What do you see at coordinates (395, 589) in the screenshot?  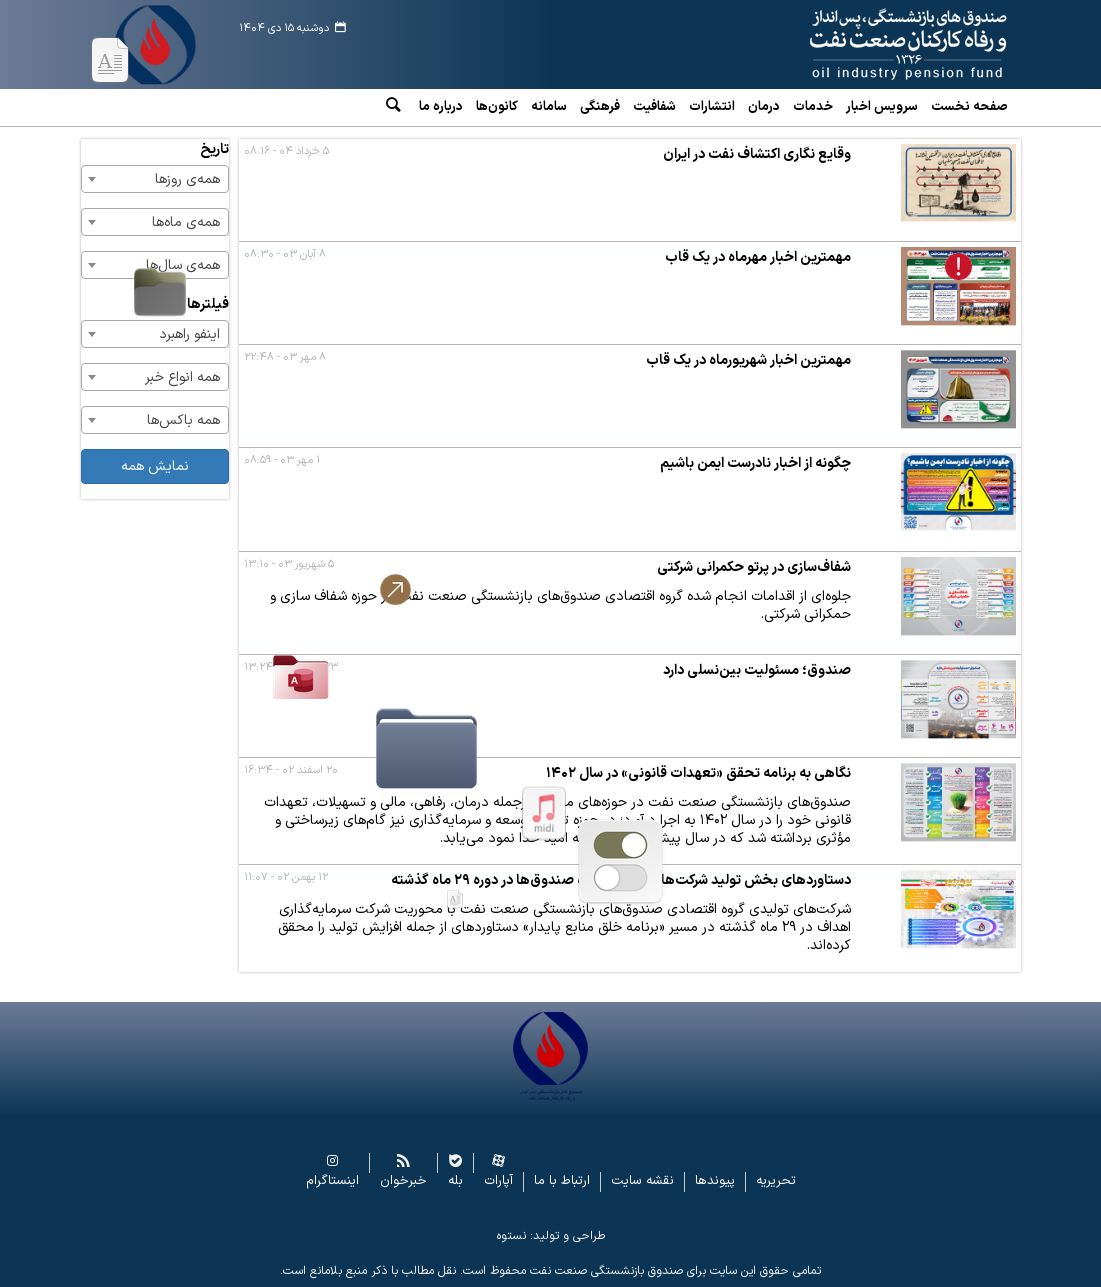 I see `indicates a symbolic link or shortcut to another file` at bounding box center [395, 589].